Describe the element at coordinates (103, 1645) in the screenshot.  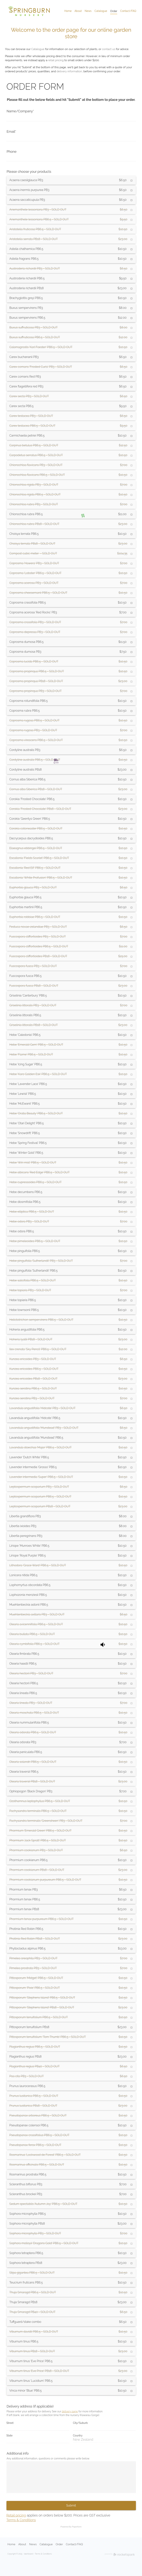
I see `decrease audio volume` at that location.